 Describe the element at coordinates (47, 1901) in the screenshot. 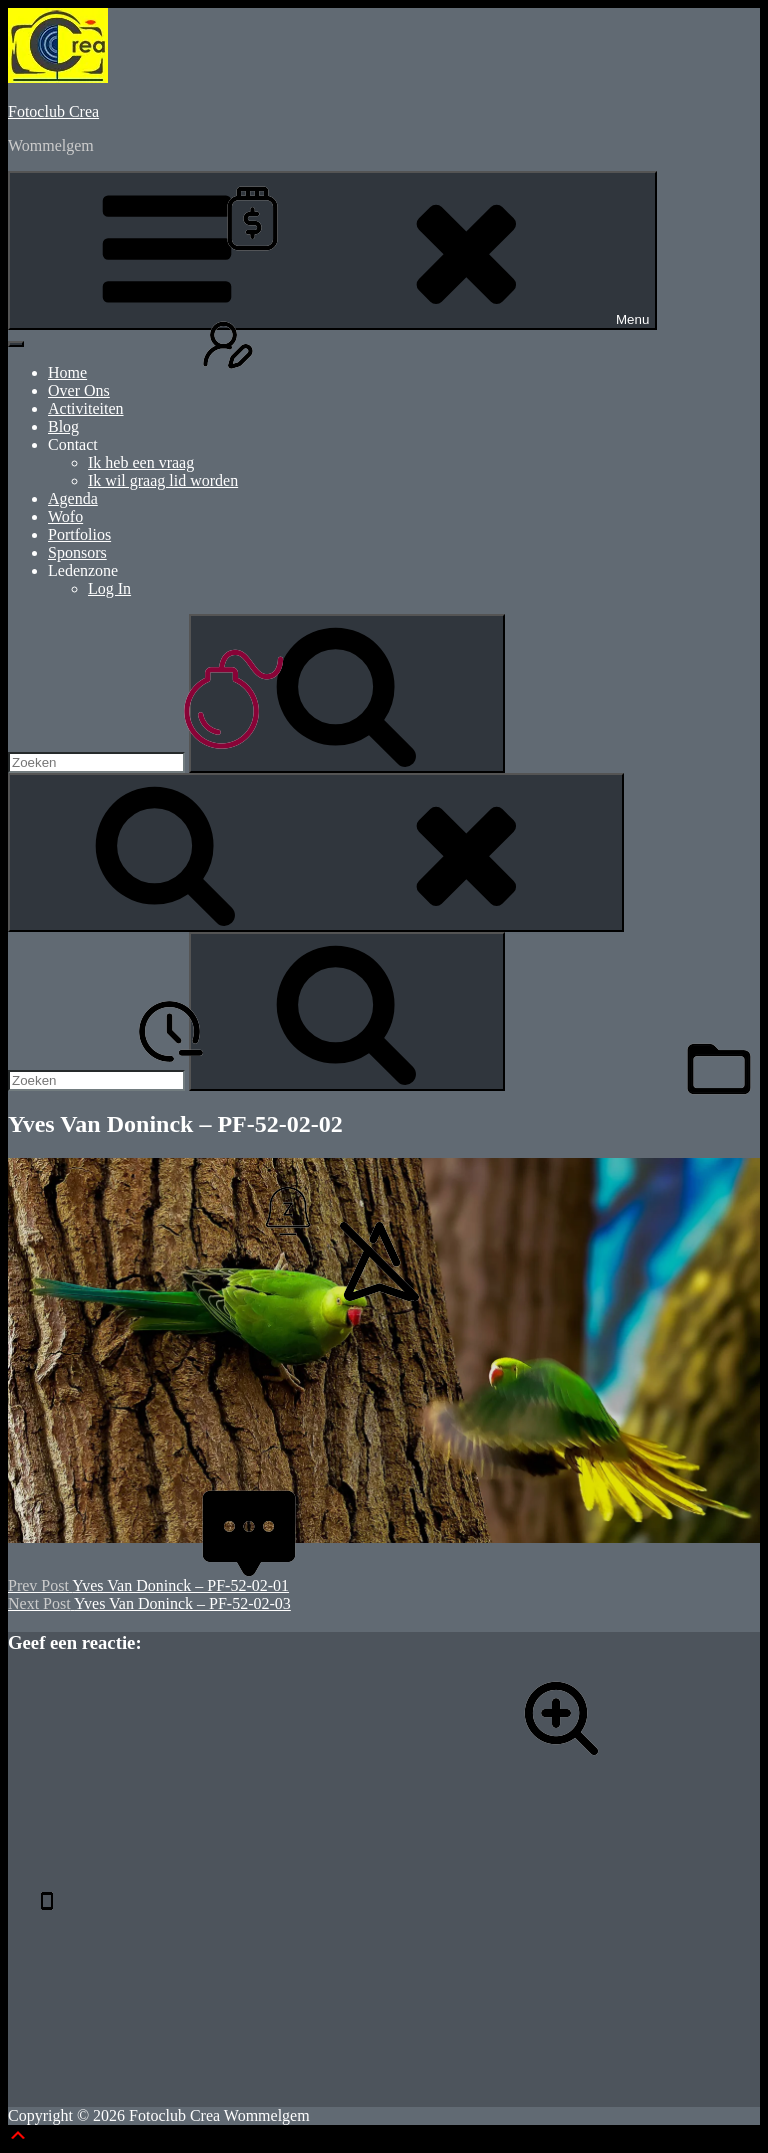

I see `view on mobile device` at that location.